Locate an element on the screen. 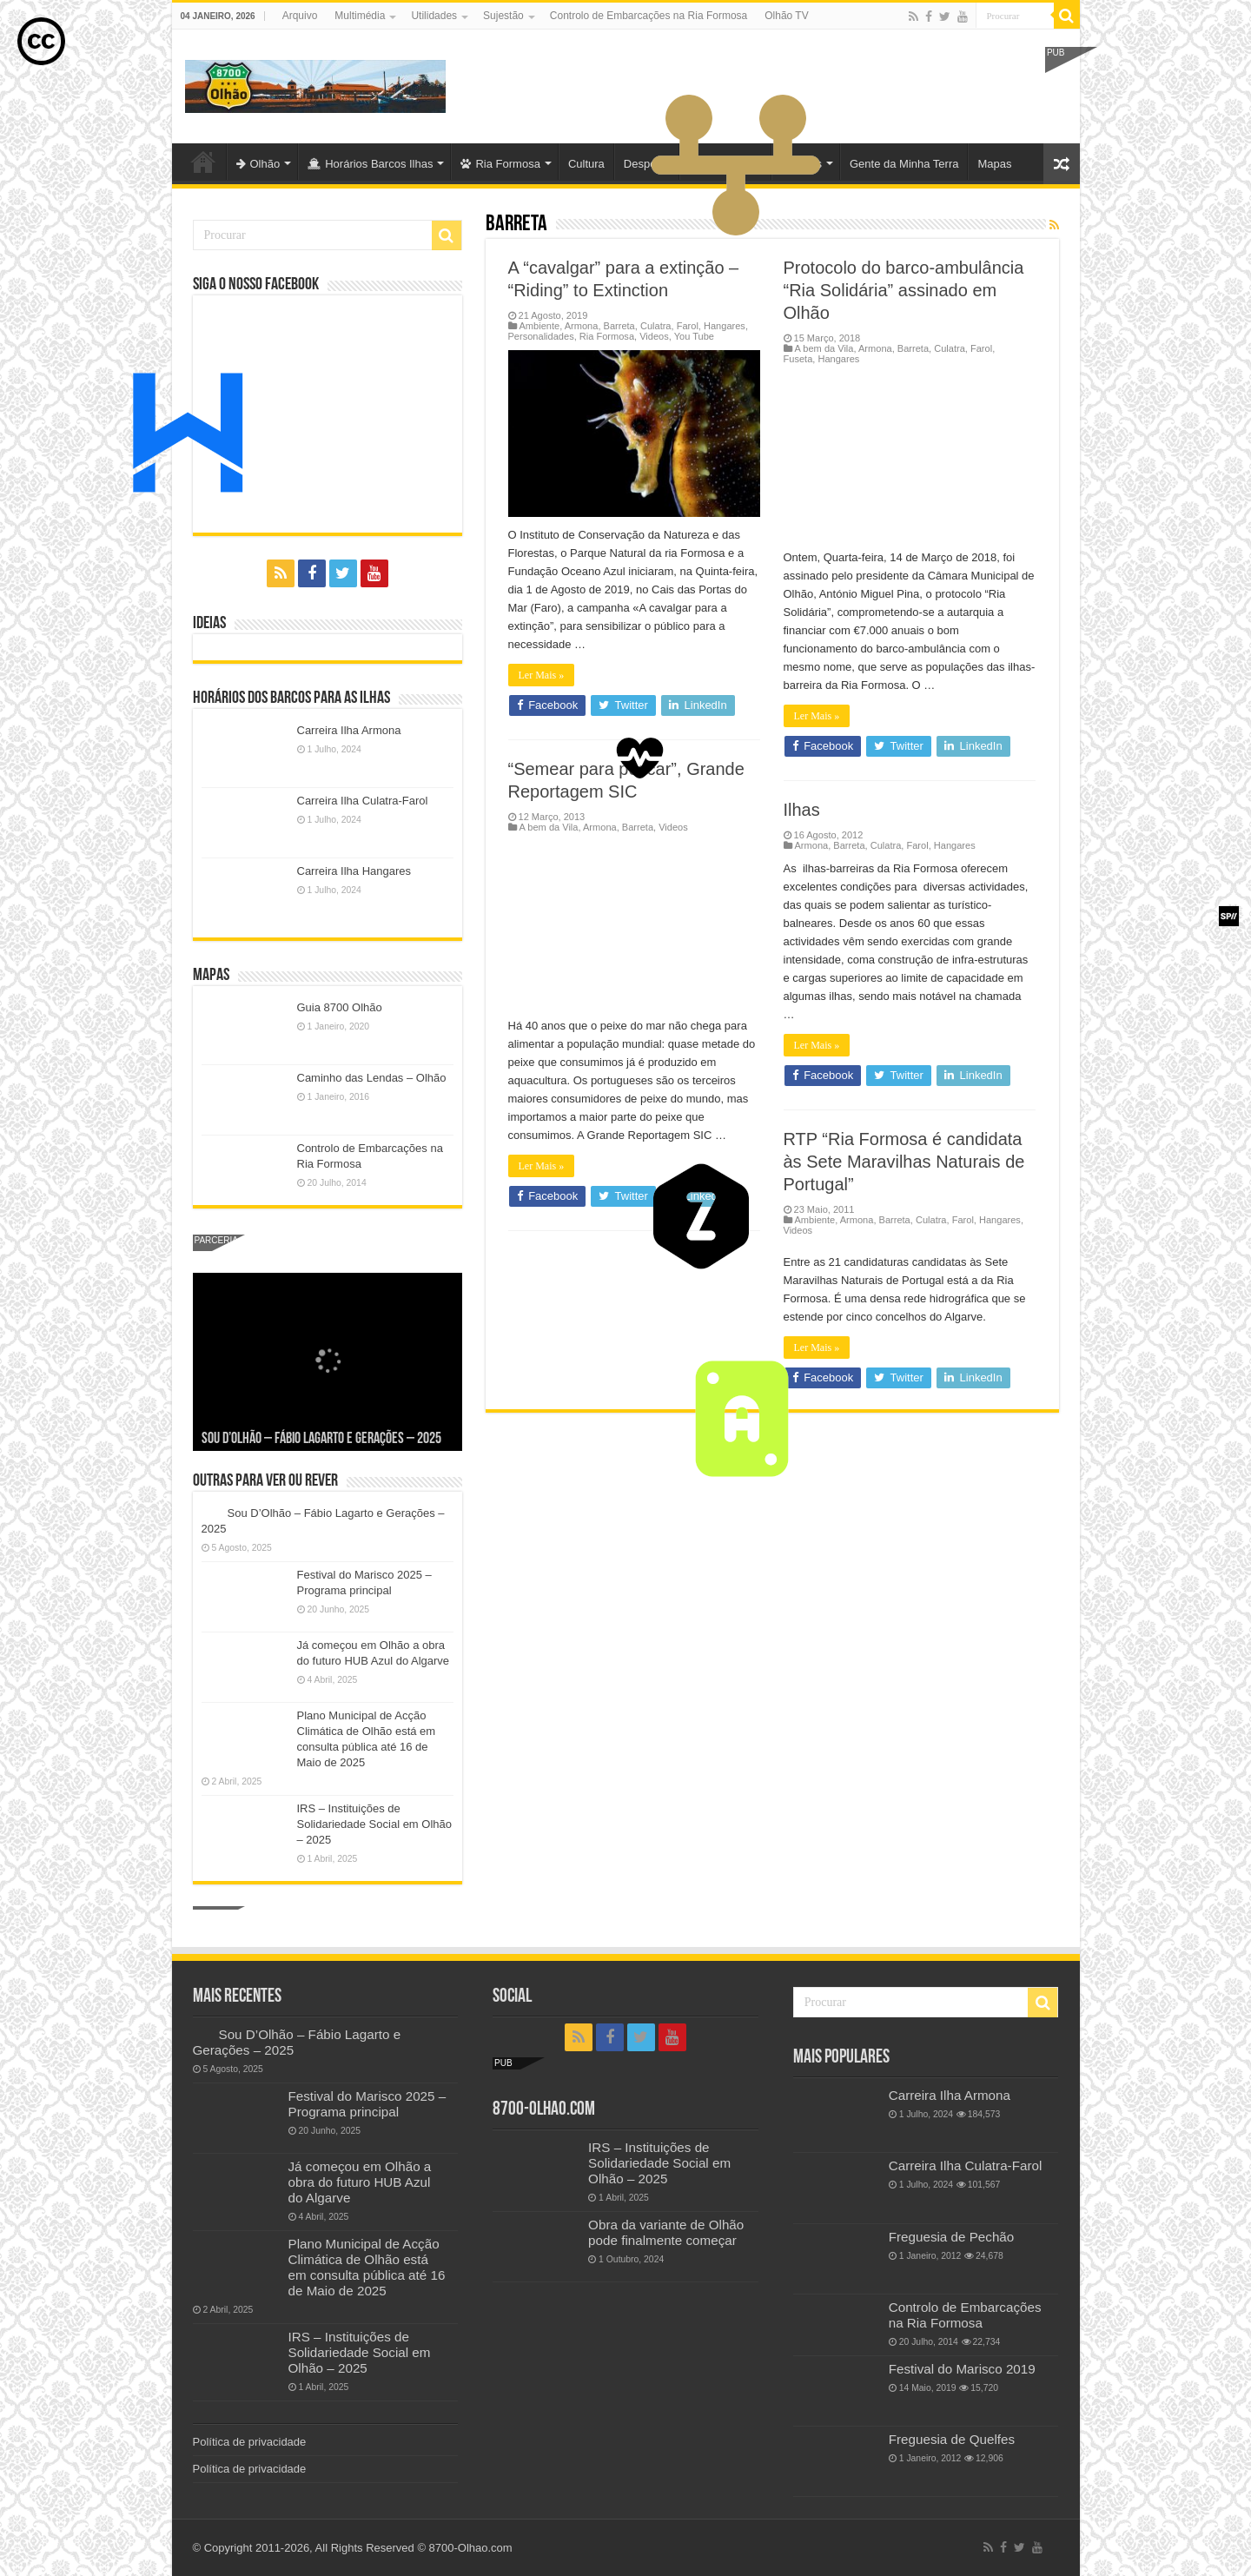 Image resolution: width=1251 pixels, height=2576 pixels. stackpath company logo is located at coordinates (1228, 916).